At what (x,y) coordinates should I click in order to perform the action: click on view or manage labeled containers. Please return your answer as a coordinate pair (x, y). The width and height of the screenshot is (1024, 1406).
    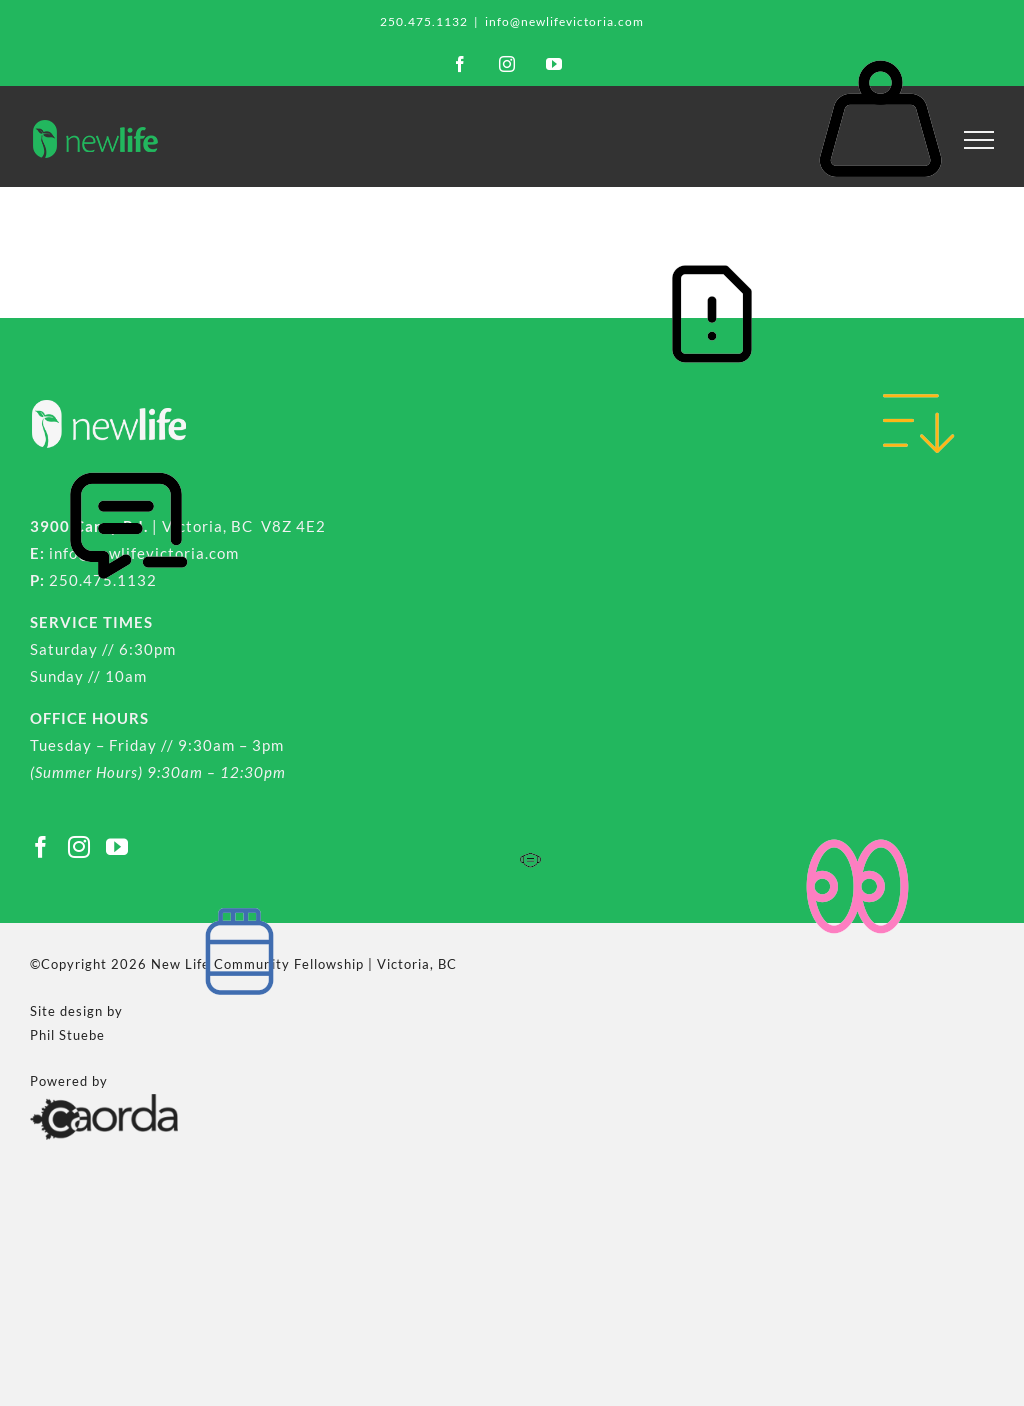
    Looking at the image, I should click on (239, 951).